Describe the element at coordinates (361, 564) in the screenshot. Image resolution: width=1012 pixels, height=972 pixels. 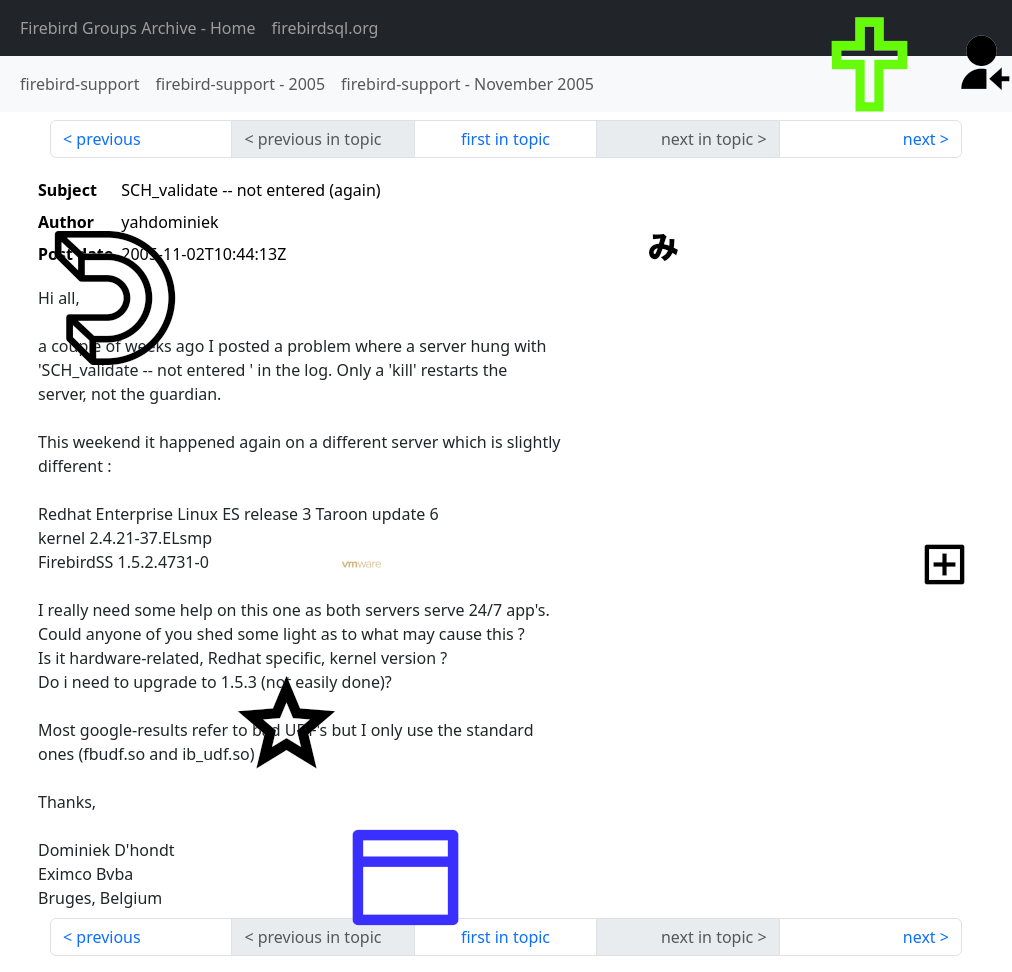
I see `VMware application or service` at that location.